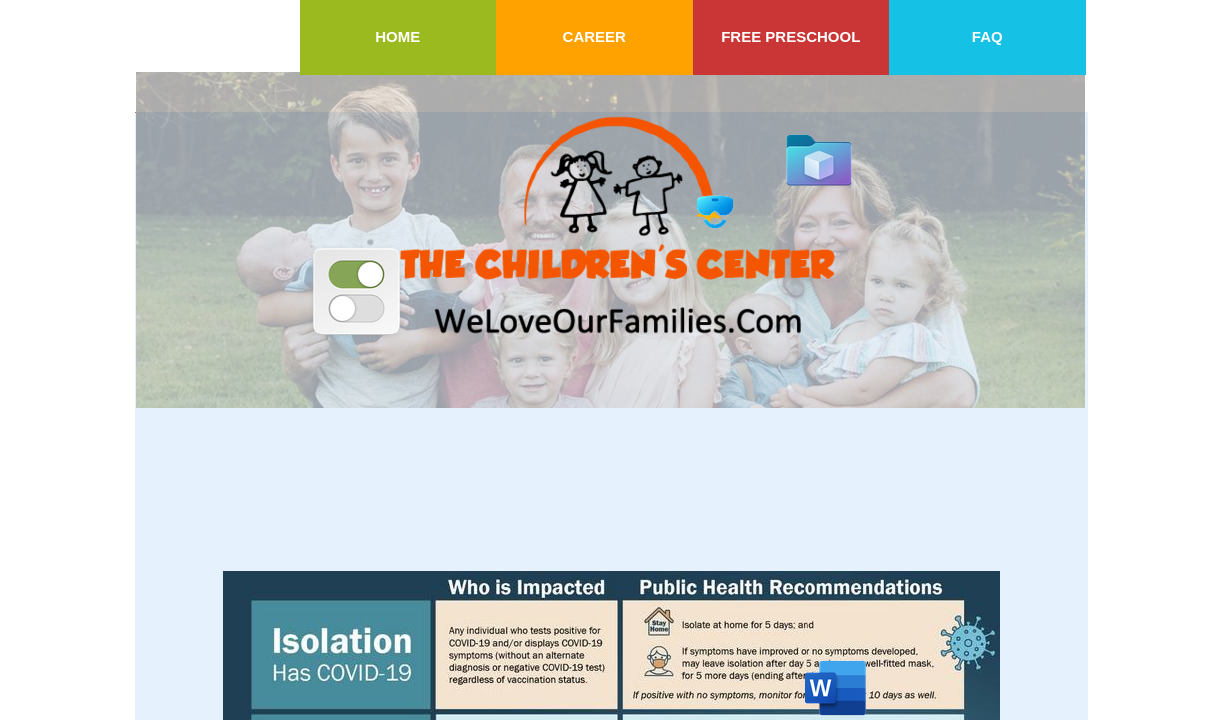 This screenshot has width=1222, height=720. Describe the element at coordinates (836, 688) in the screenshot. I see `open Microsoft Word application` at that location.